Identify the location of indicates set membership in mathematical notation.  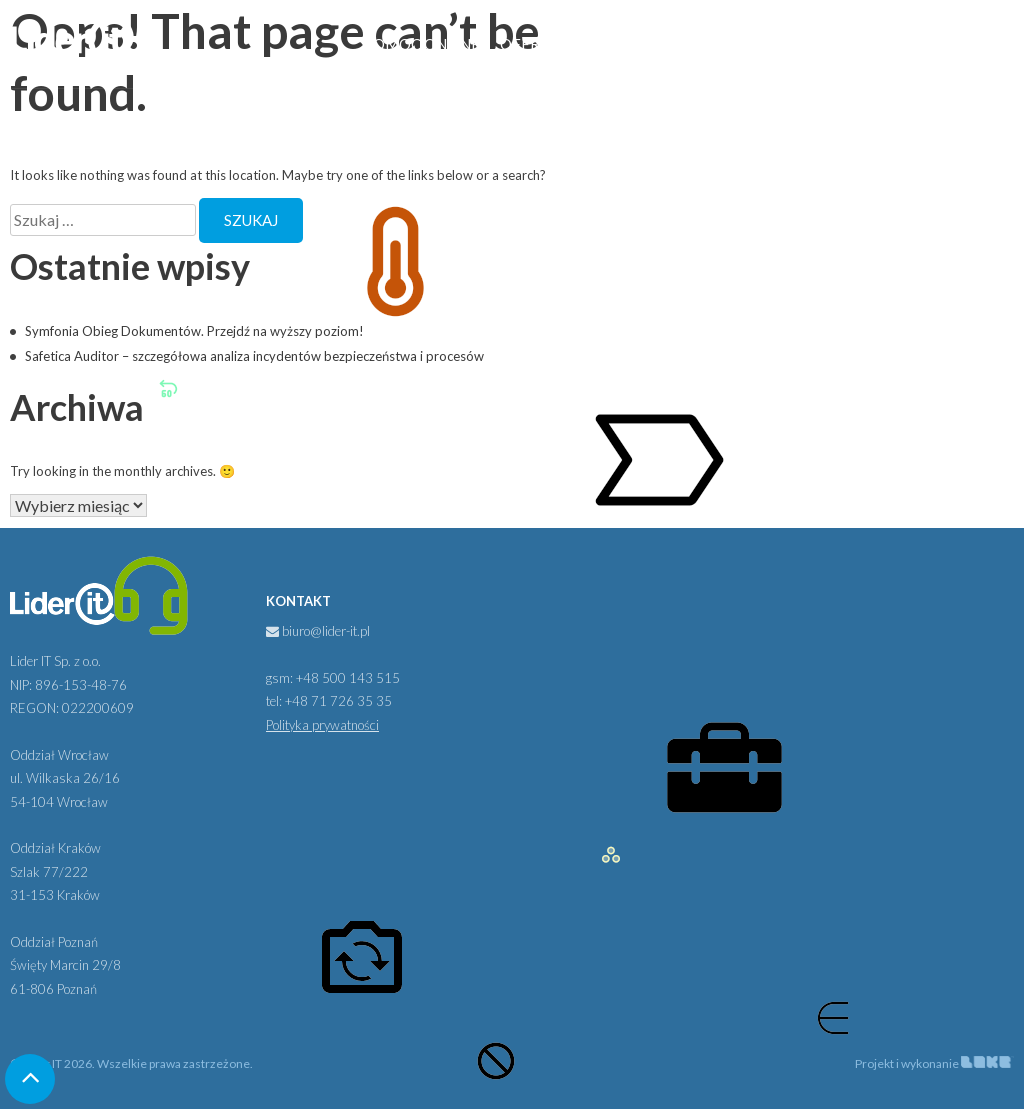
(834, 1018).